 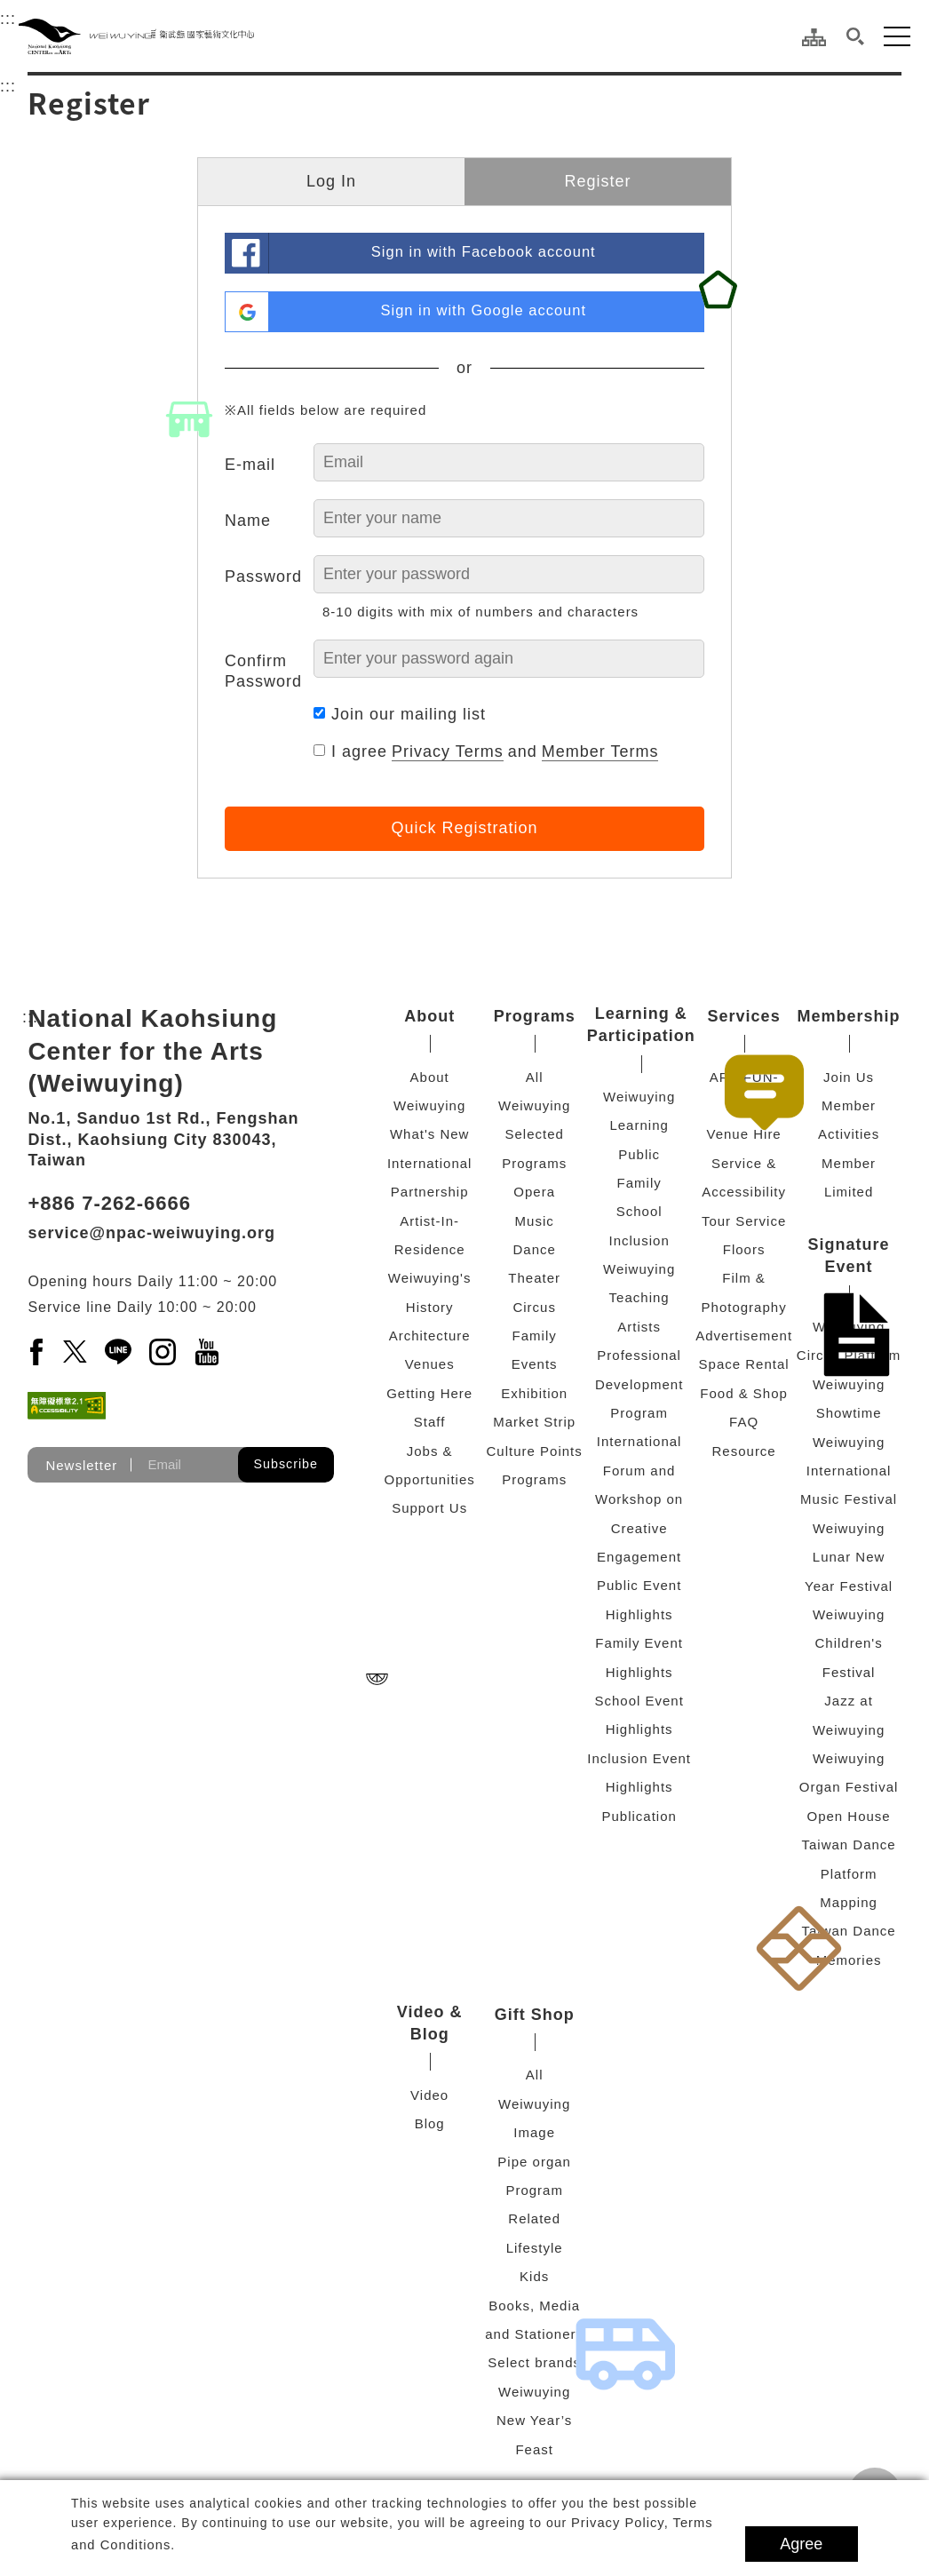 What do you see at coordinates (189, 420) in the screenshot?
I see `select off-road or adventure vehicle type` at bounding box center [189, 420].